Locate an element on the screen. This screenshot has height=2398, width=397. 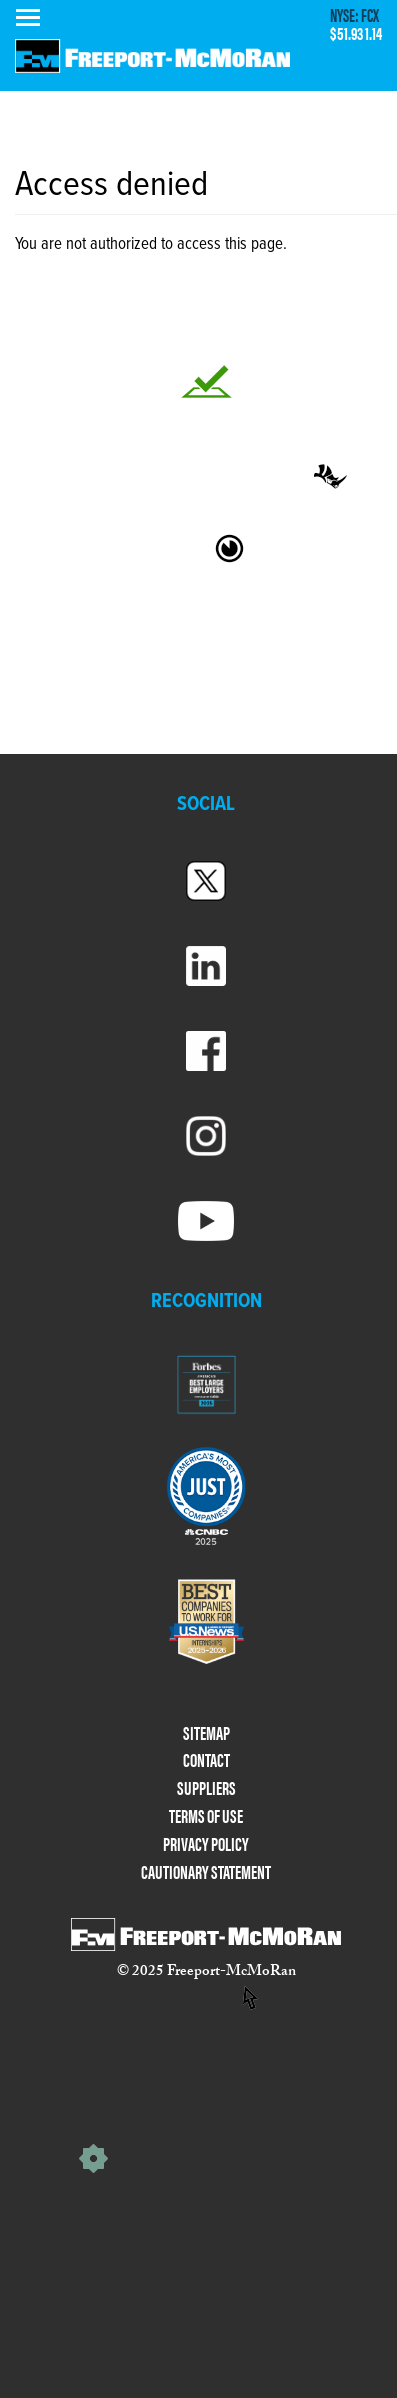
open Rhinoceros 3D modeling software is located at coordinates (330, 476).